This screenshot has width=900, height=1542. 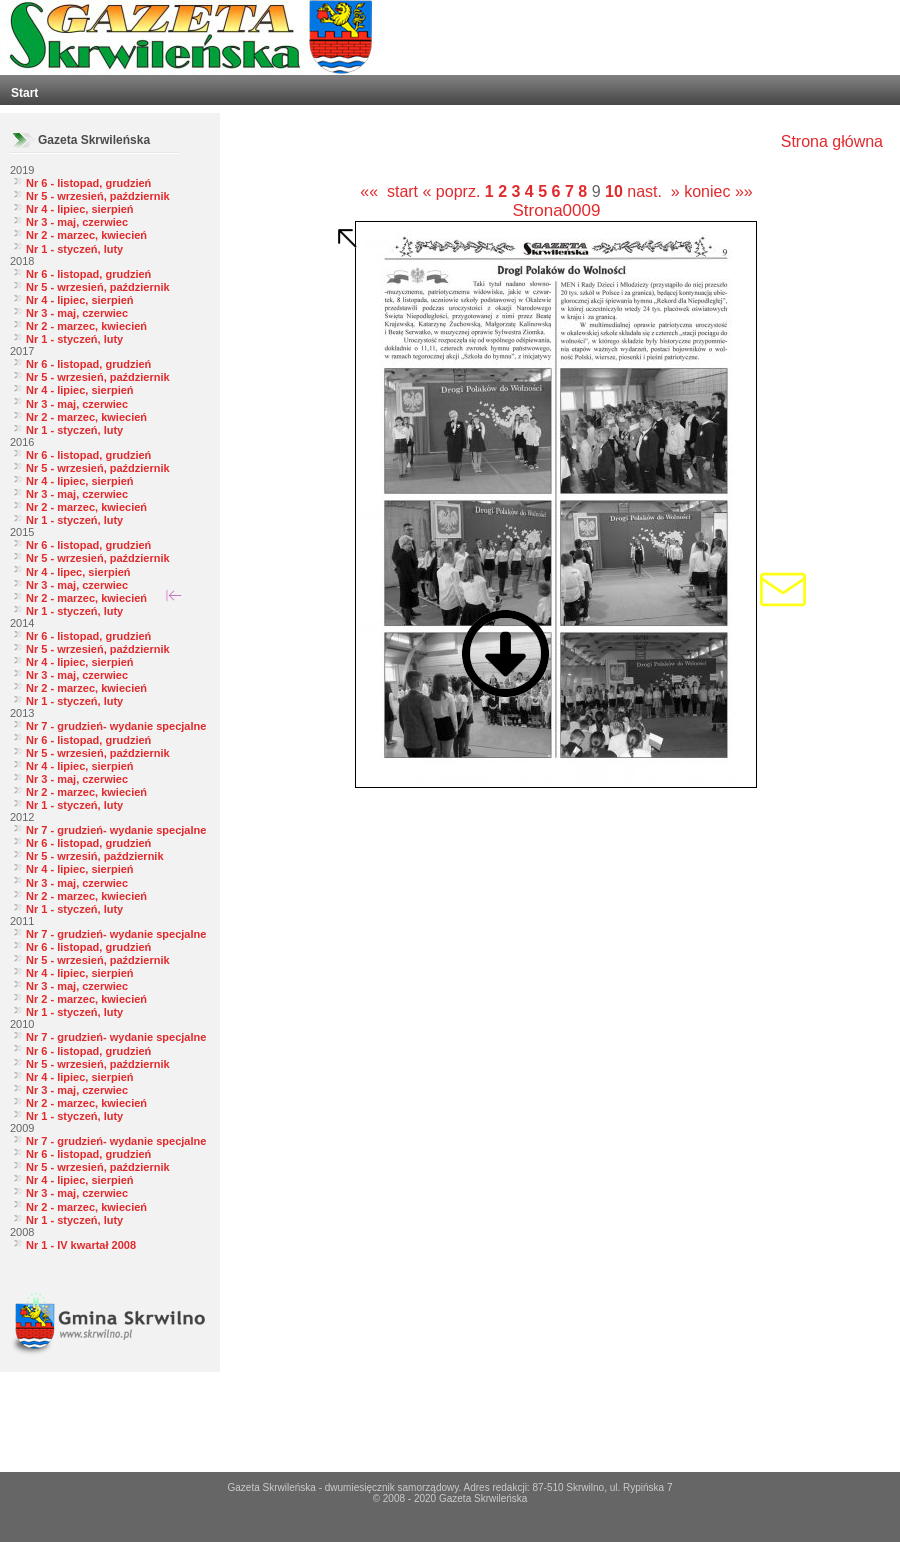 I want to click on skip to the beginning of a track or playlist, so click(x=173, y=595).